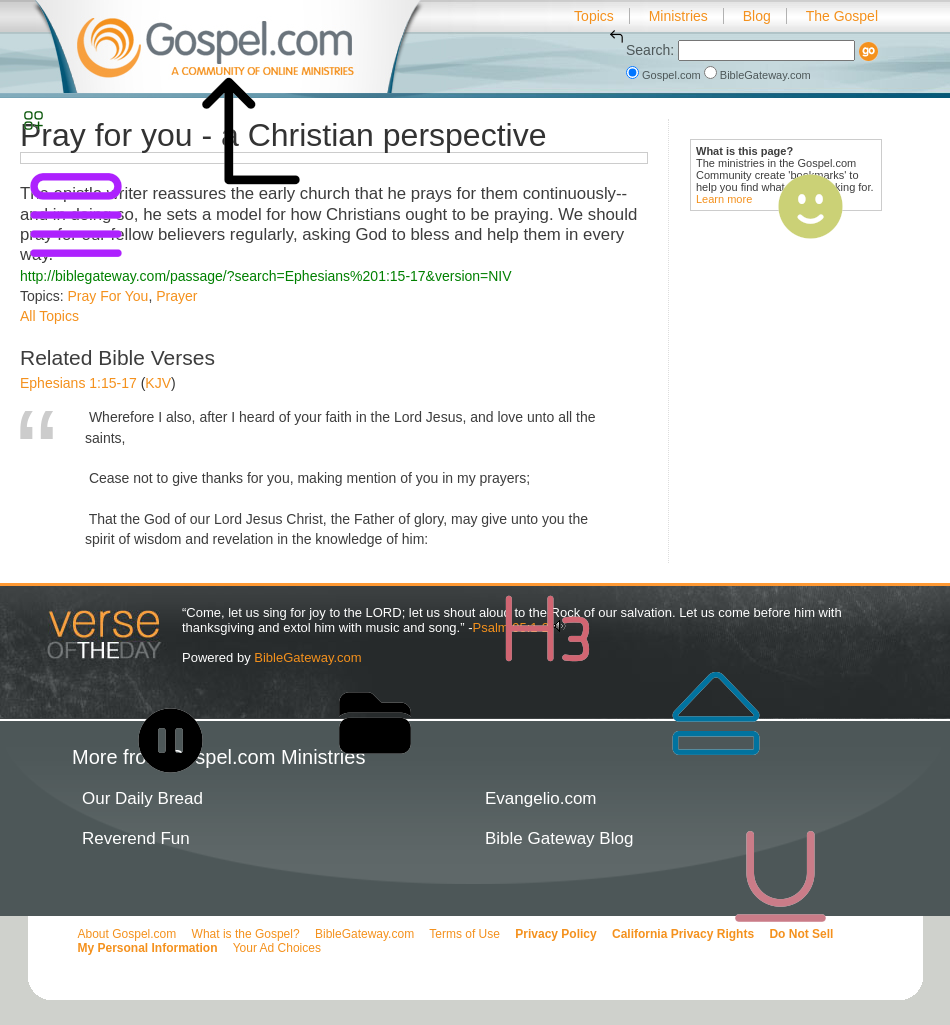 This screenshot has width=950, height=1025. I want to click on format text as heading level 3, so click(547, 628).